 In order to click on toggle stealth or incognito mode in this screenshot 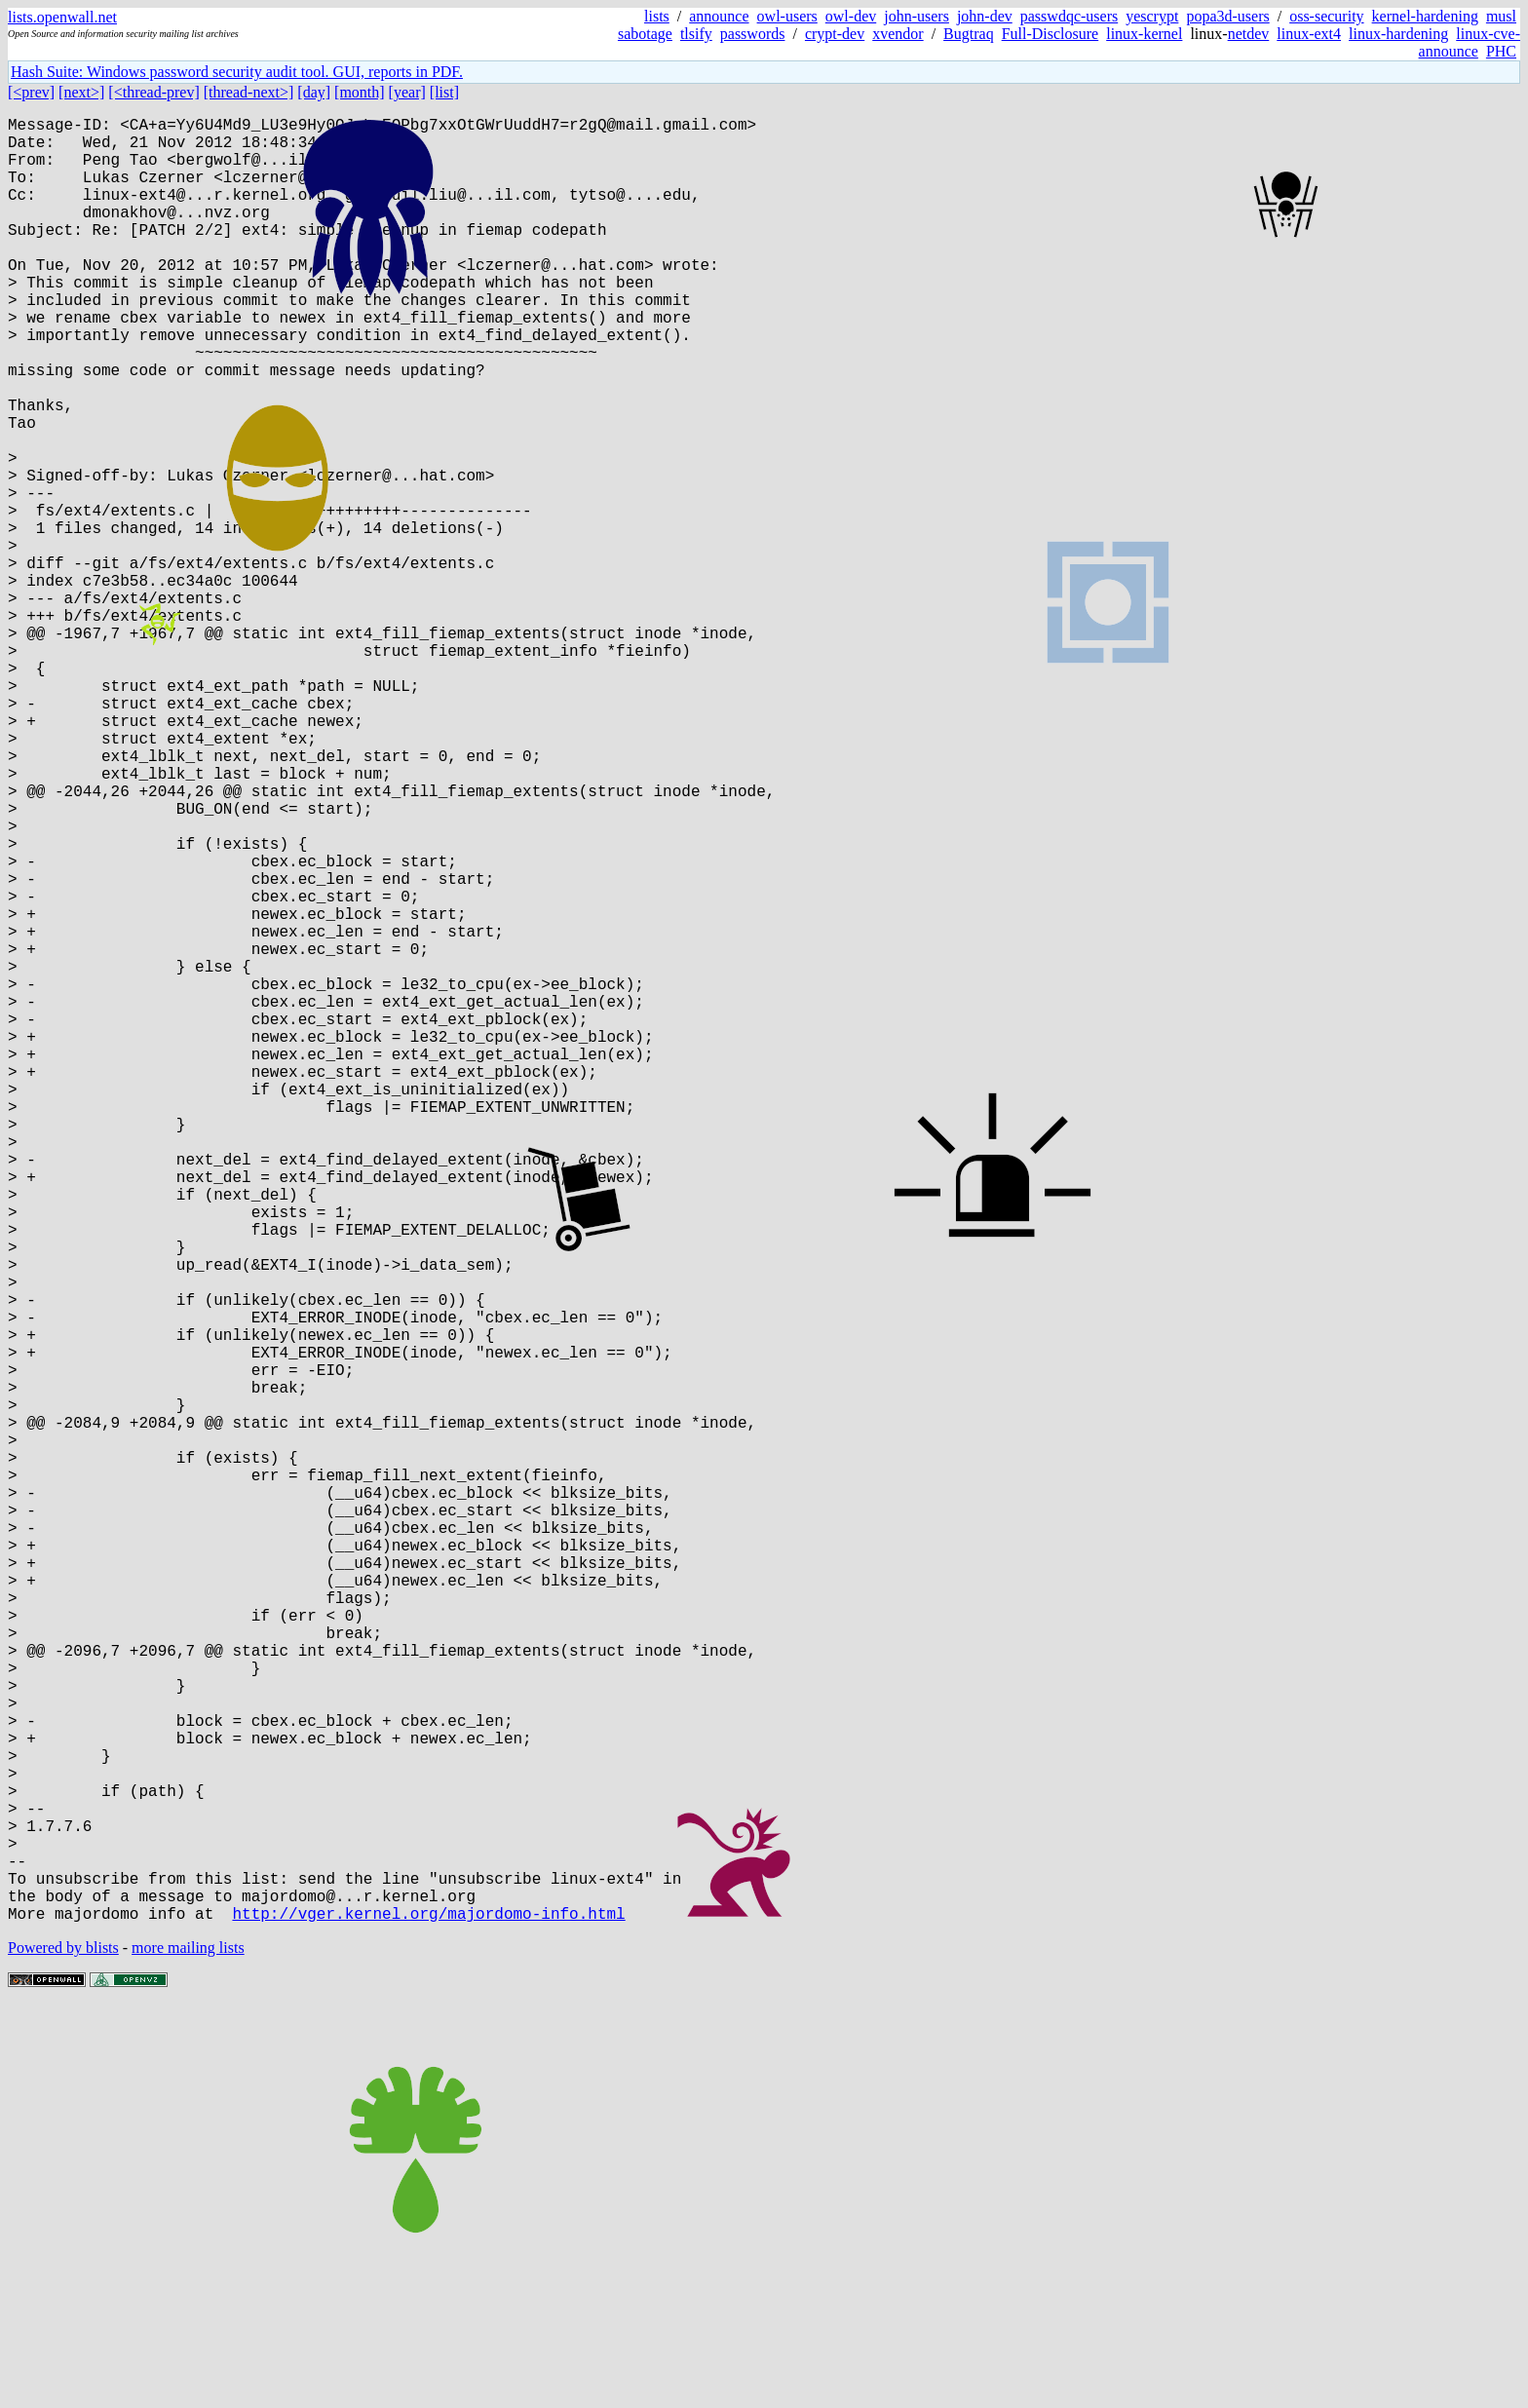, I will do `click(278, 478)`.